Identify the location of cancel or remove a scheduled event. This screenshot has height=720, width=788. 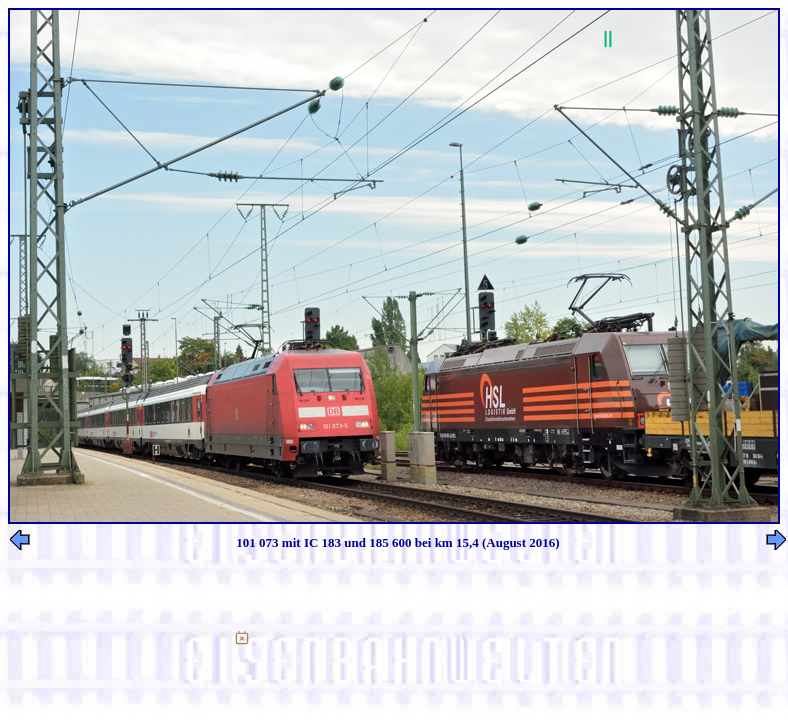
(242, 638).